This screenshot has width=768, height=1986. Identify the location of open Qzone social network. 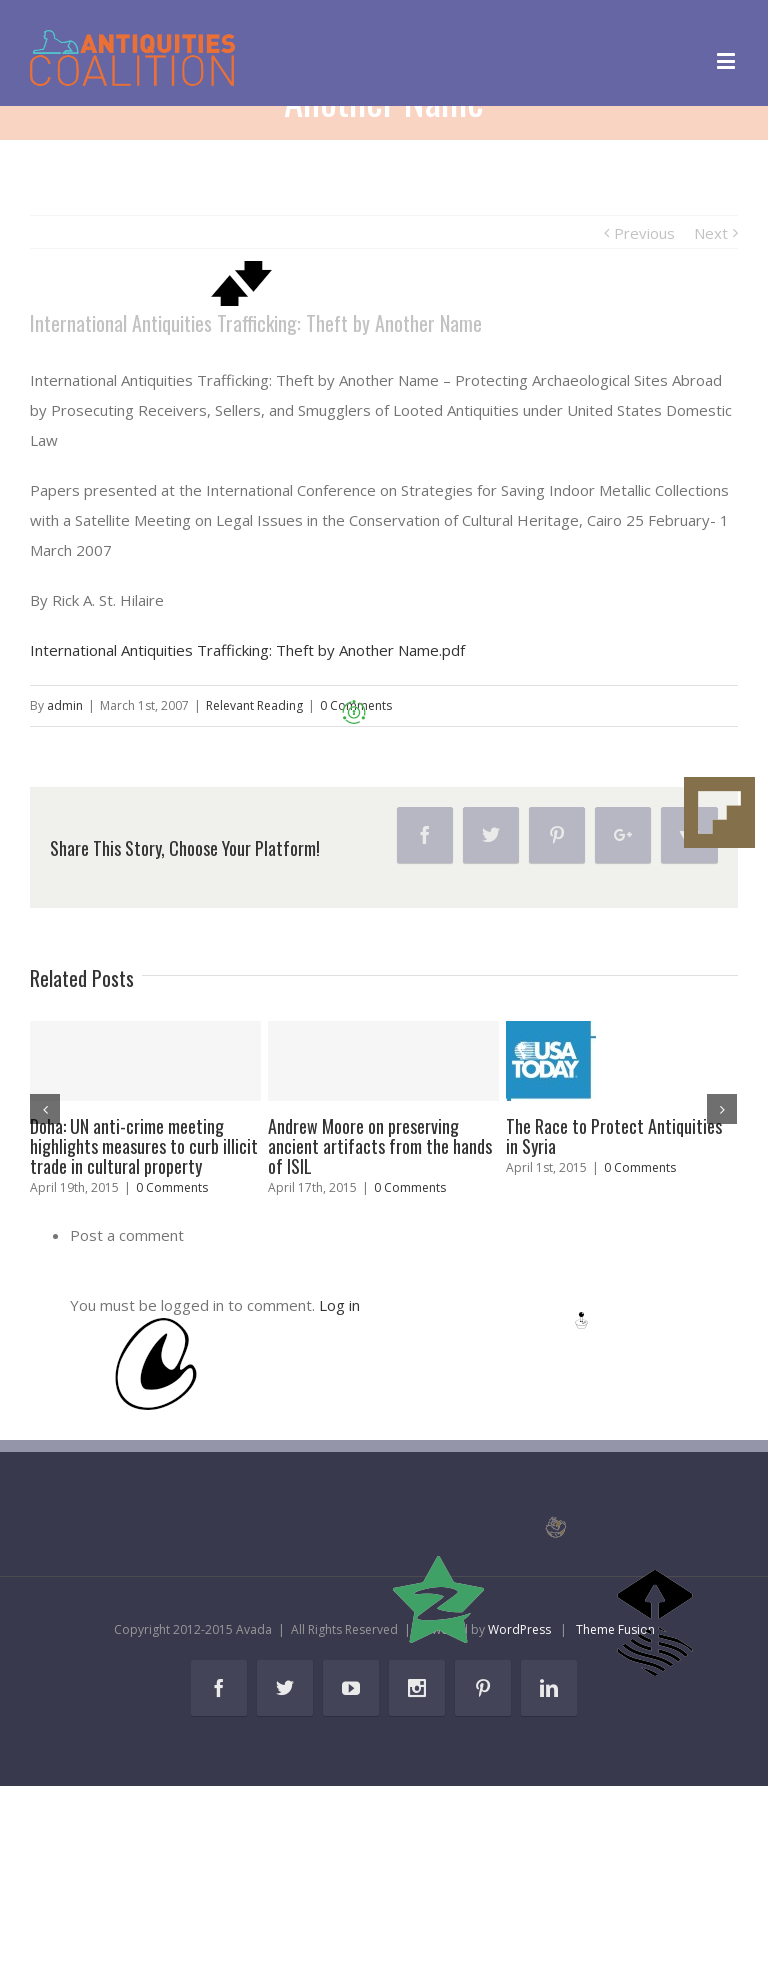
(438, 1599).